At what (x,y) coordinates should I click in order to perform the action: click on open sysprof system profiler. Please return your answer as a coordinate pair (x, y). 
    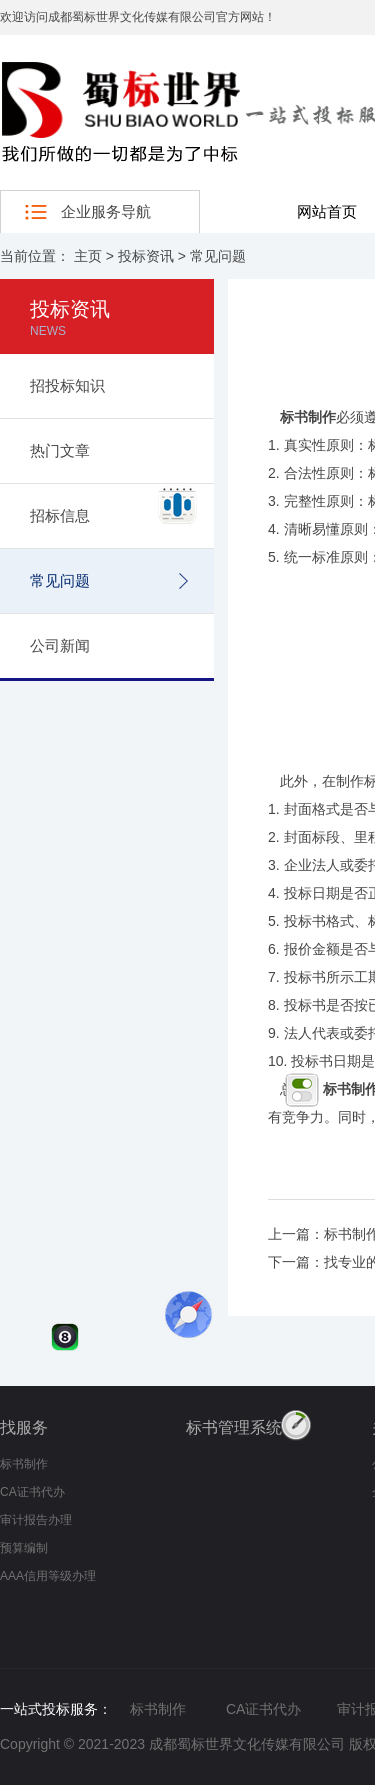
    Looking at the image, I should click on (296, 1425).